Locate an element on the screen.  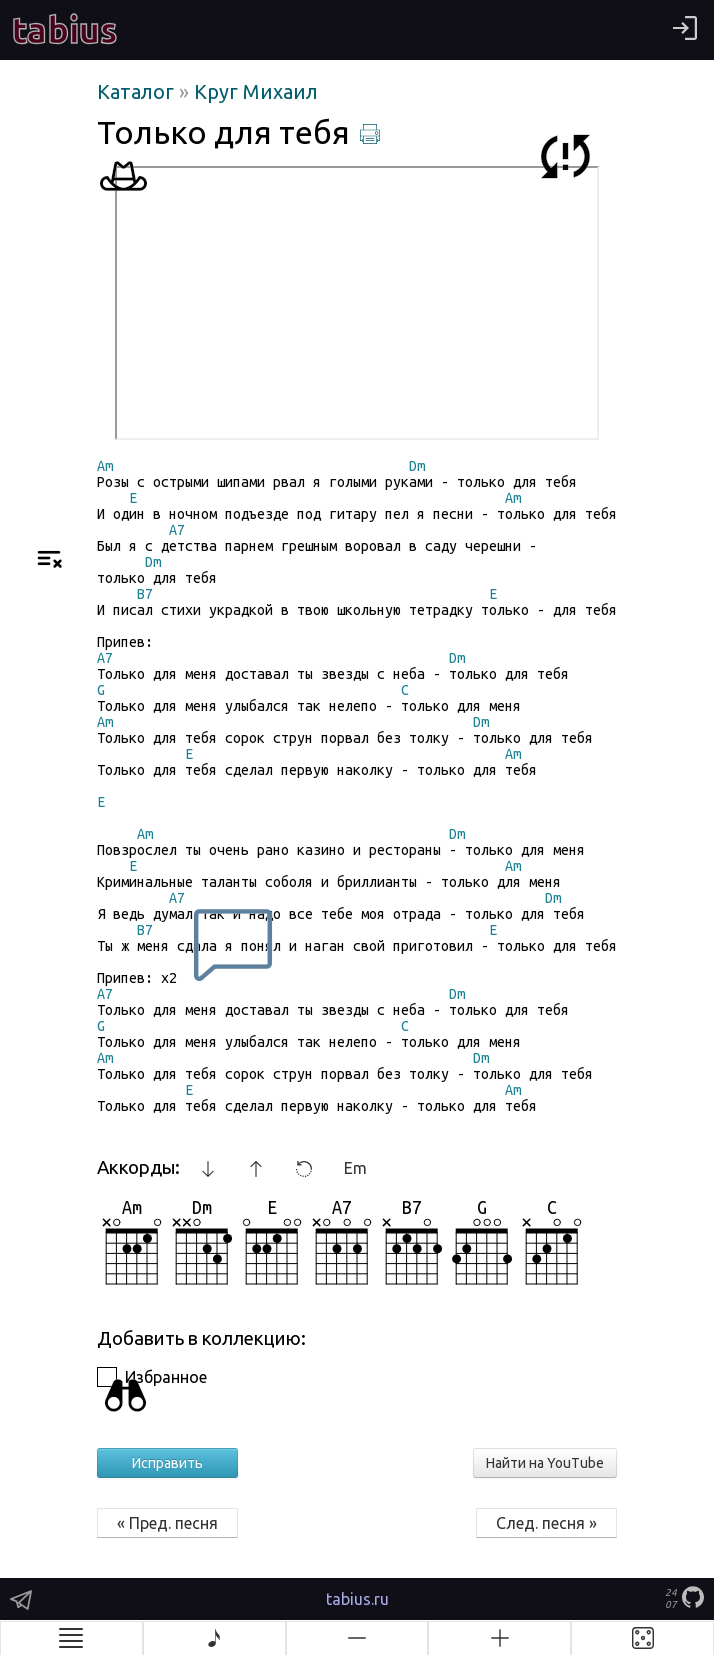
remove a playlist is located at coordinates (49, 558).